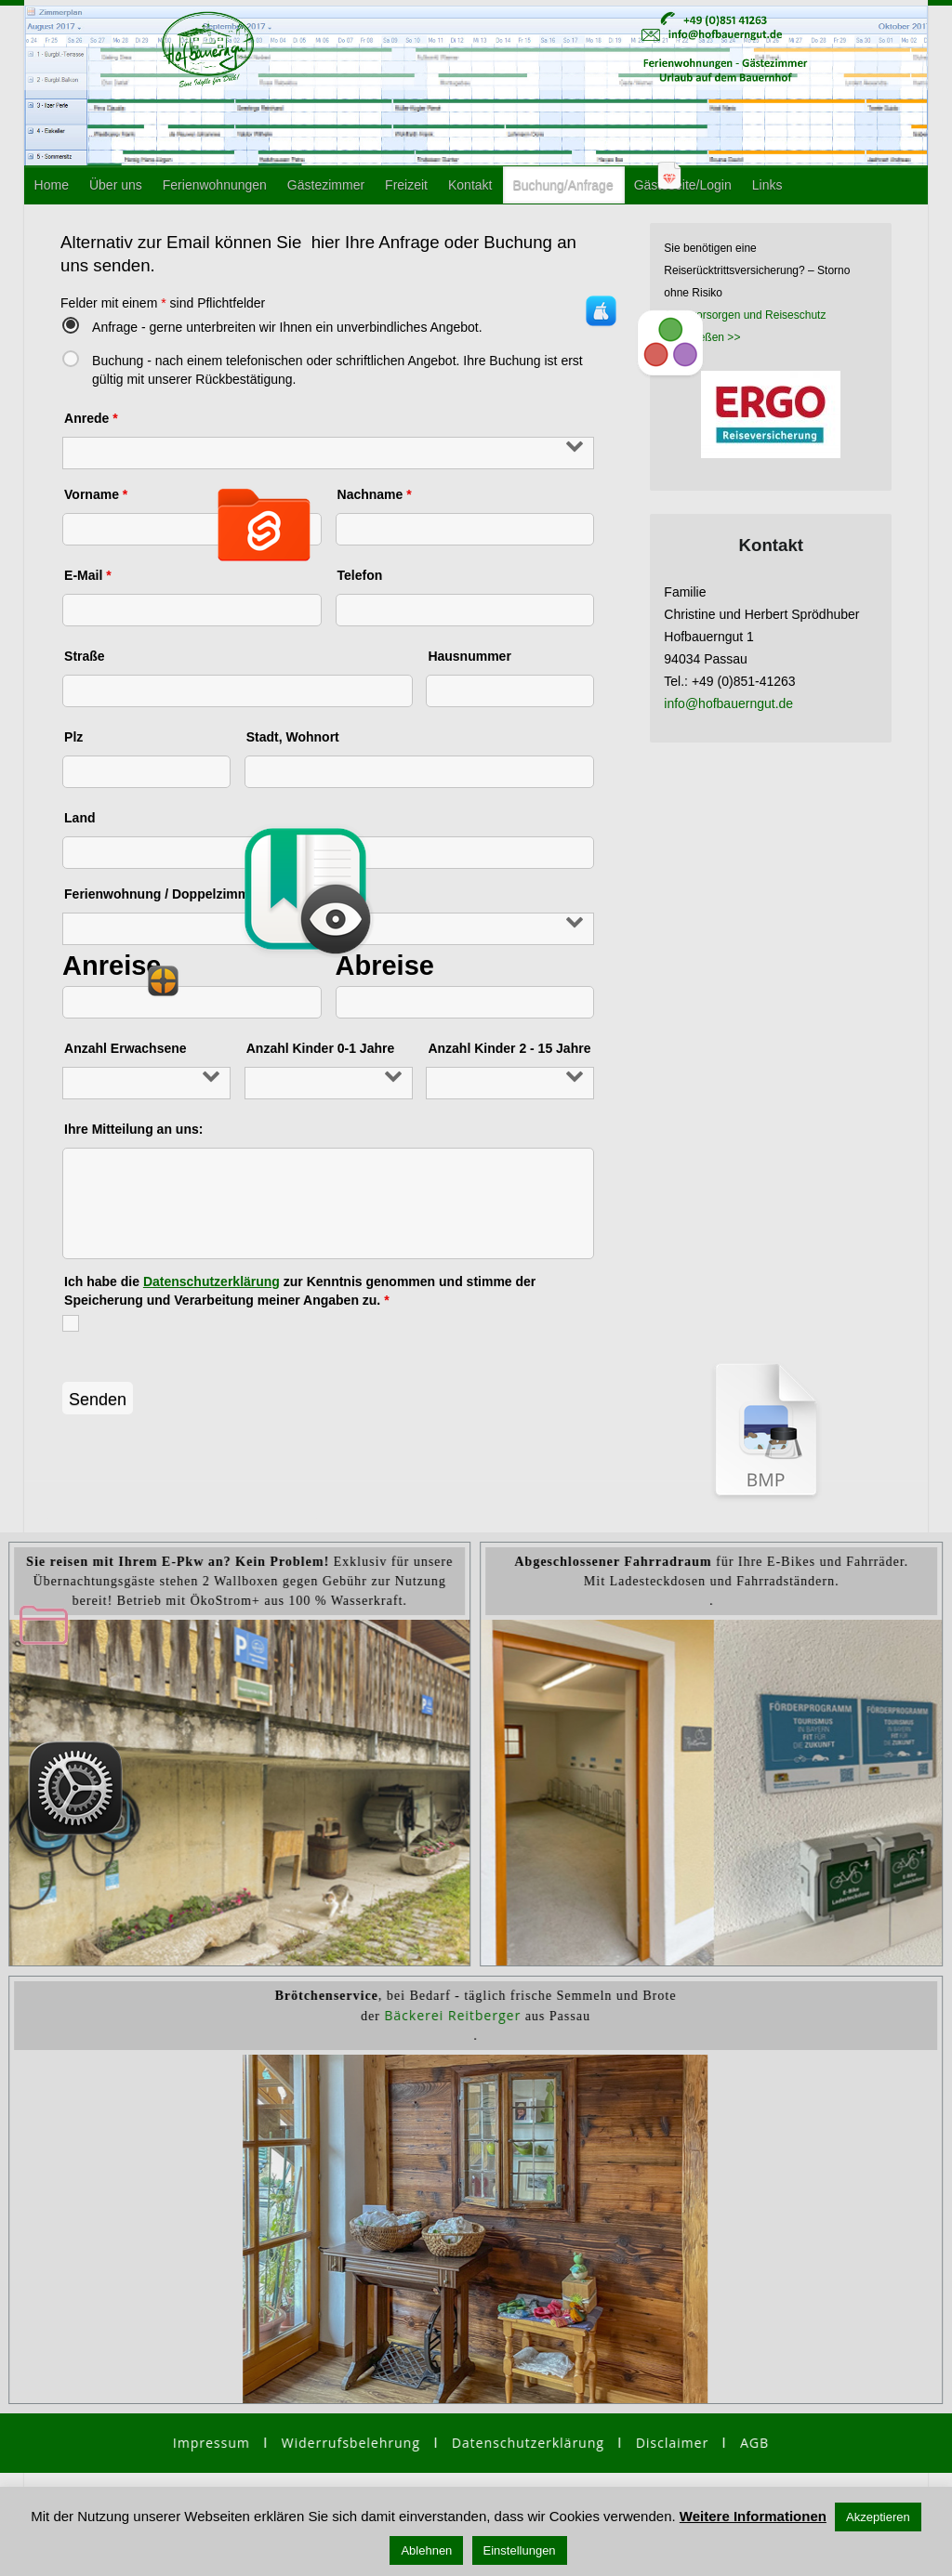 Image resolution: width=952 pixels, height=2576 pixels. I want to click on access file and folder preferences, so click(44, 1623).